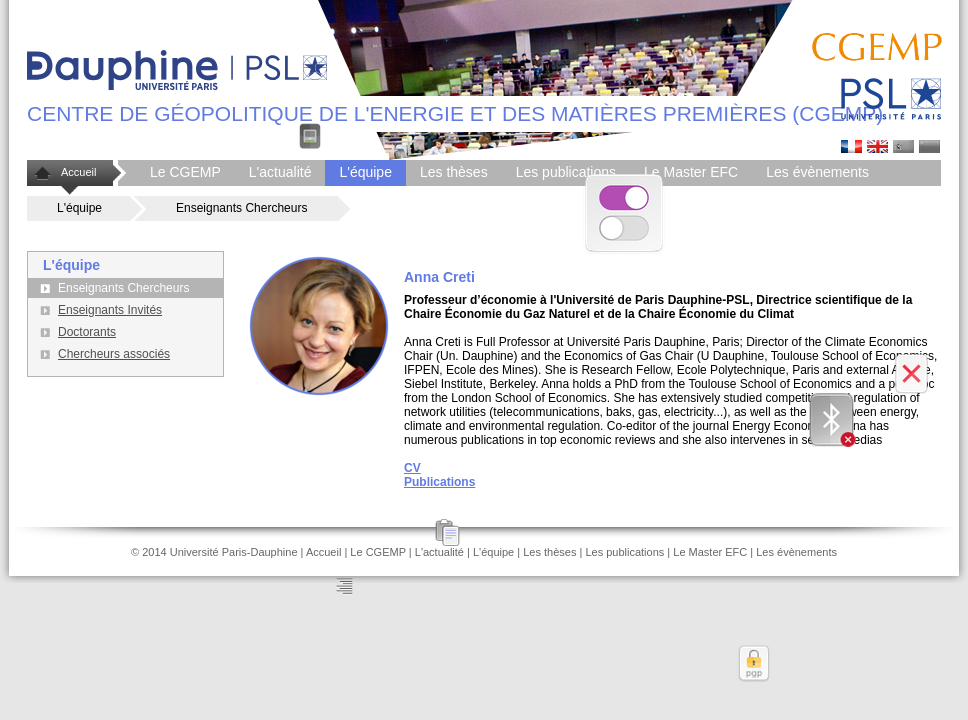 The width and height of the screenshot is (968, 720). Describe the element at coordinates (754, 663) in the screenshot. I see `a pgp-encrypted file` at that location.